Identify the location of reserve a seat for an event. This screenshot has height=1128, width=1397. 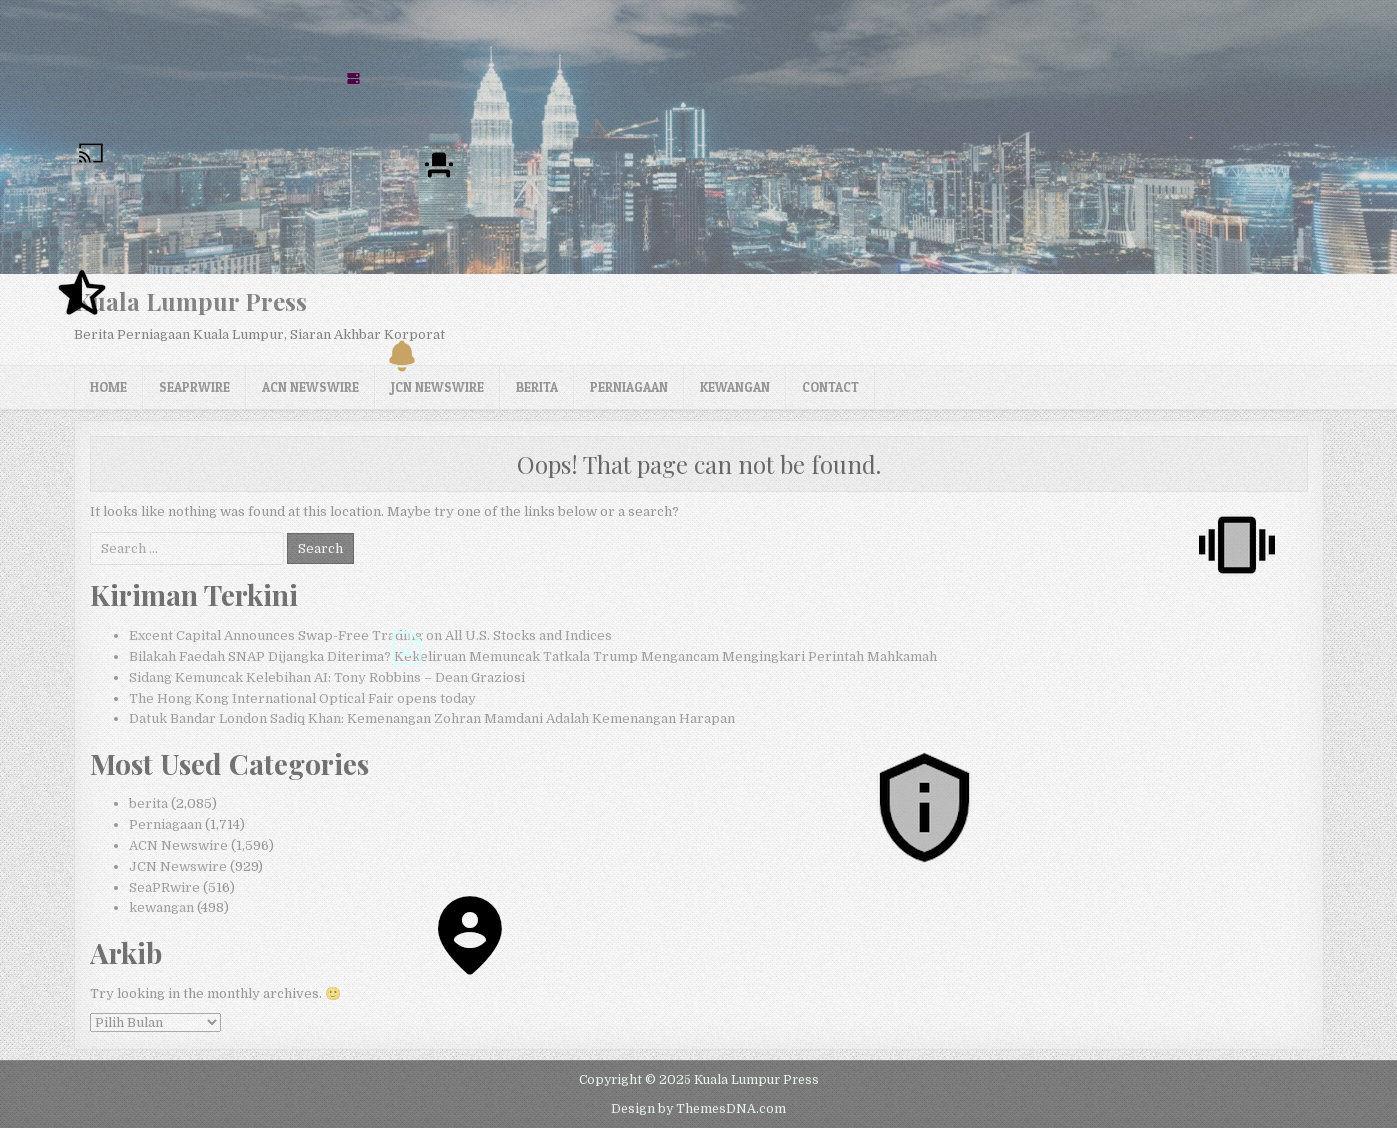
(439, 165).